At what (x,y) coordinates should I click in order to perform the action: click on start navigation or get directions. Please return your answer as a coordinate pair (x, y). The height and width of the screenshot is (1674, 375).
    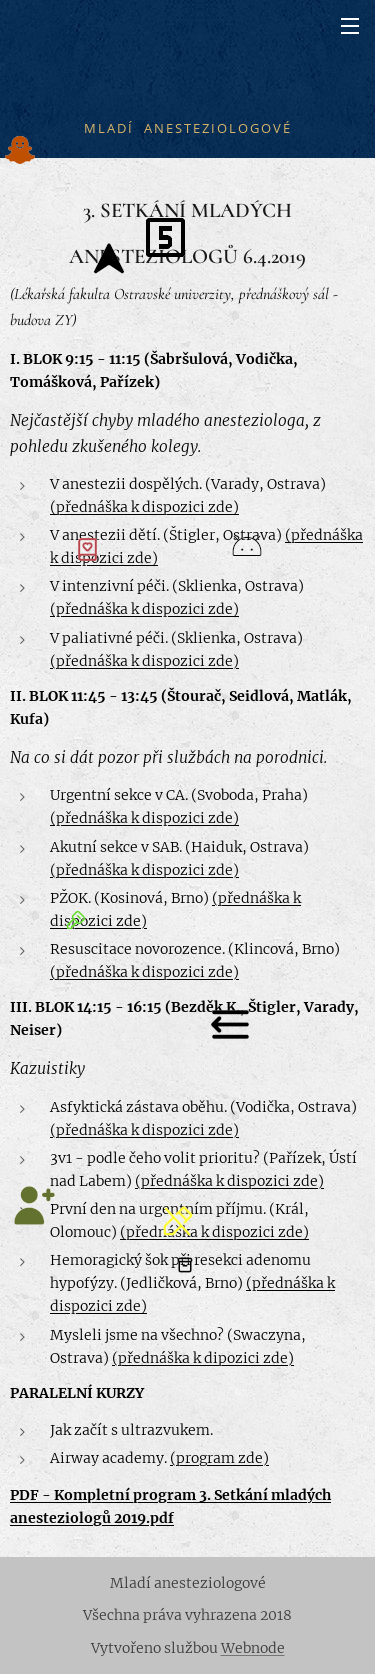
    Looking at the image, I should click on (109, 260).